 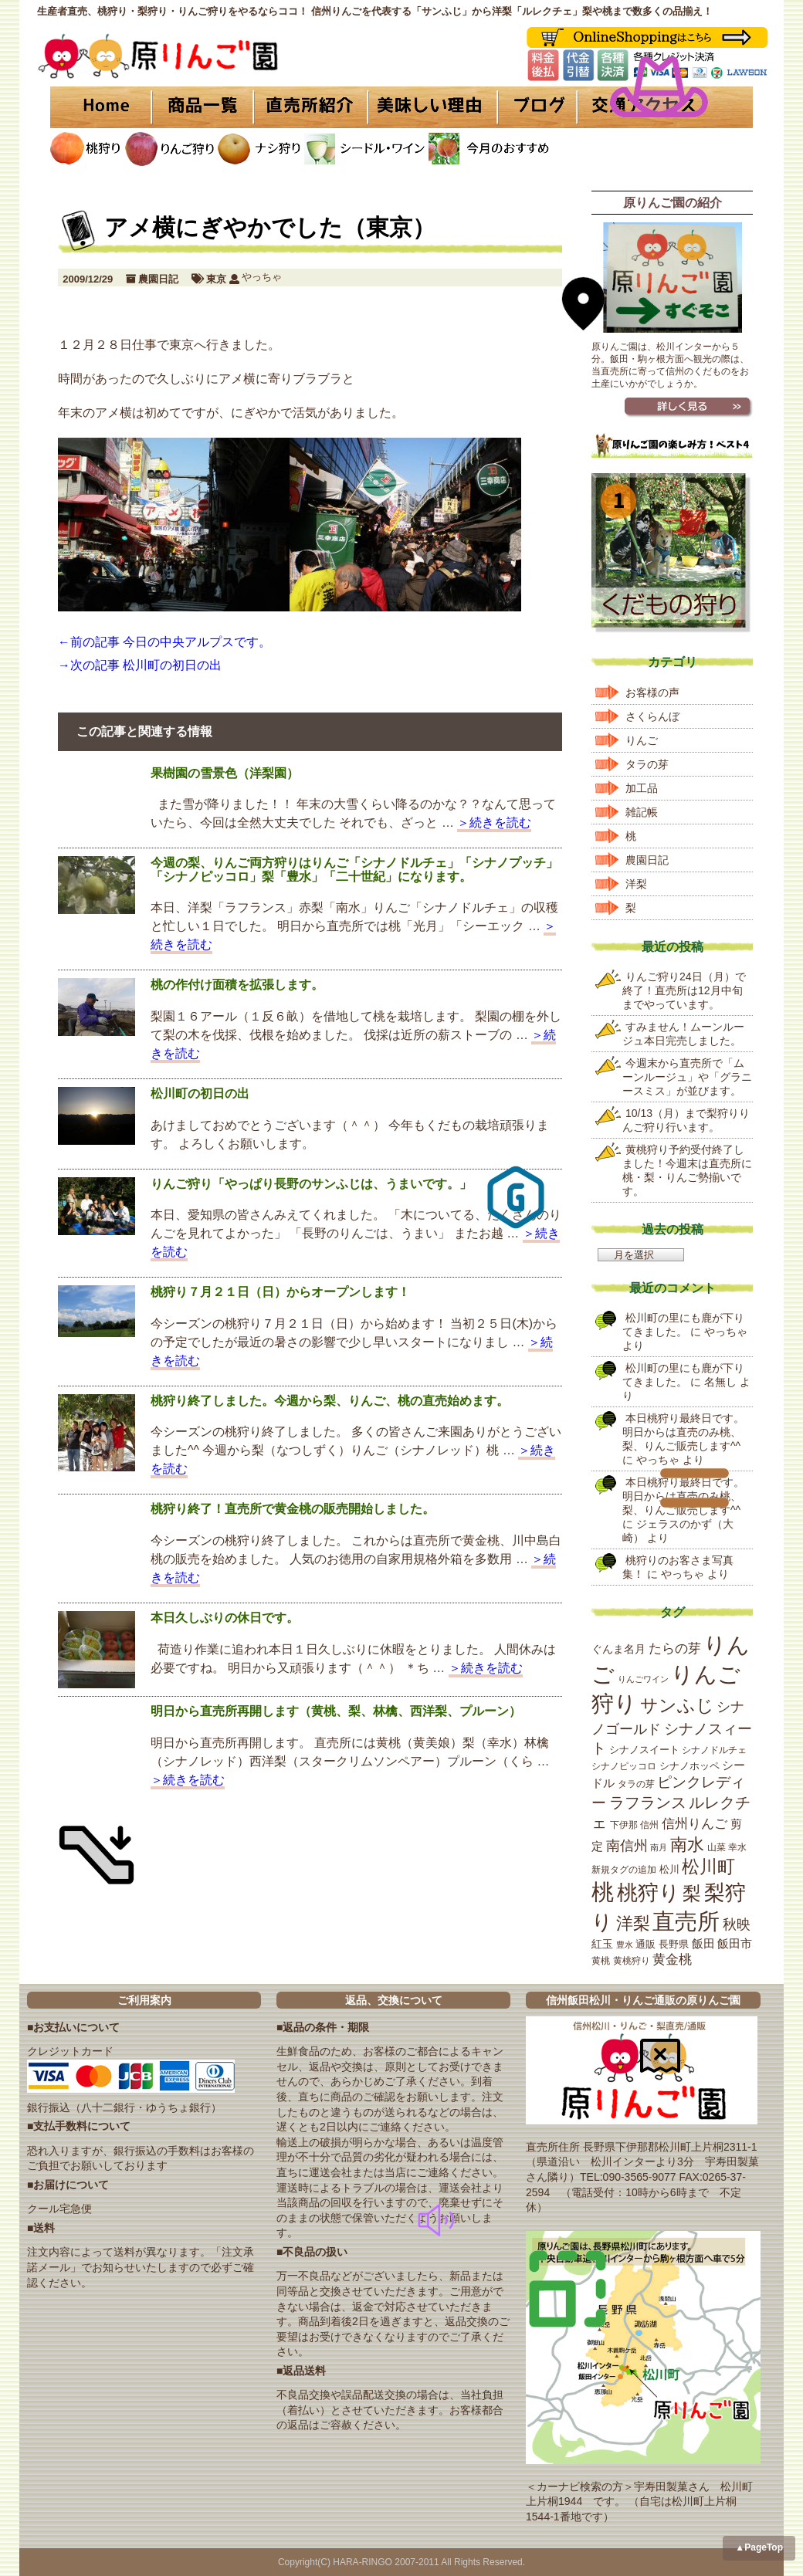 What do you see at coordinates (694, 1488) in the screenshot?
I see `equals or comparison function` at bounding box center [694, 1488].